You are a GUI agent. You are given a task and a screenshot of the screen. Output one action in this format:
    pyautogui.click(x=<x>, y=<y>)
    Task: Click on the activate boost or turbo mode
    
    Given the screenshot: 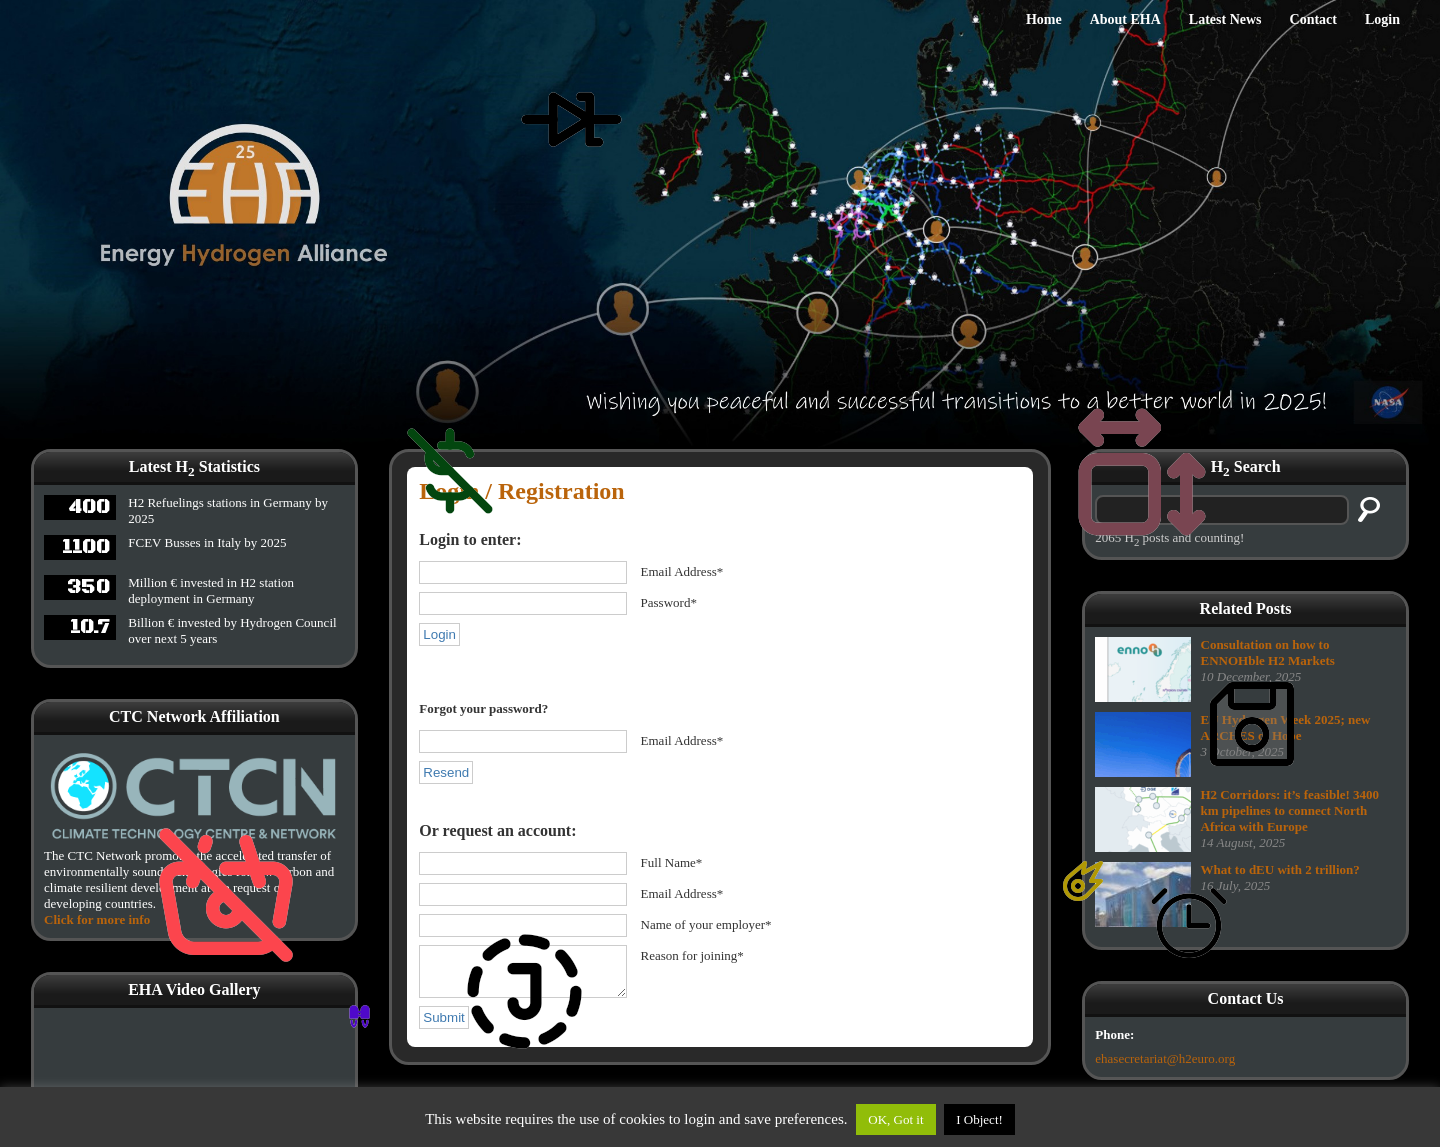 What is the action you would take?
    pyautogui.click(x=359, y=1016)
    